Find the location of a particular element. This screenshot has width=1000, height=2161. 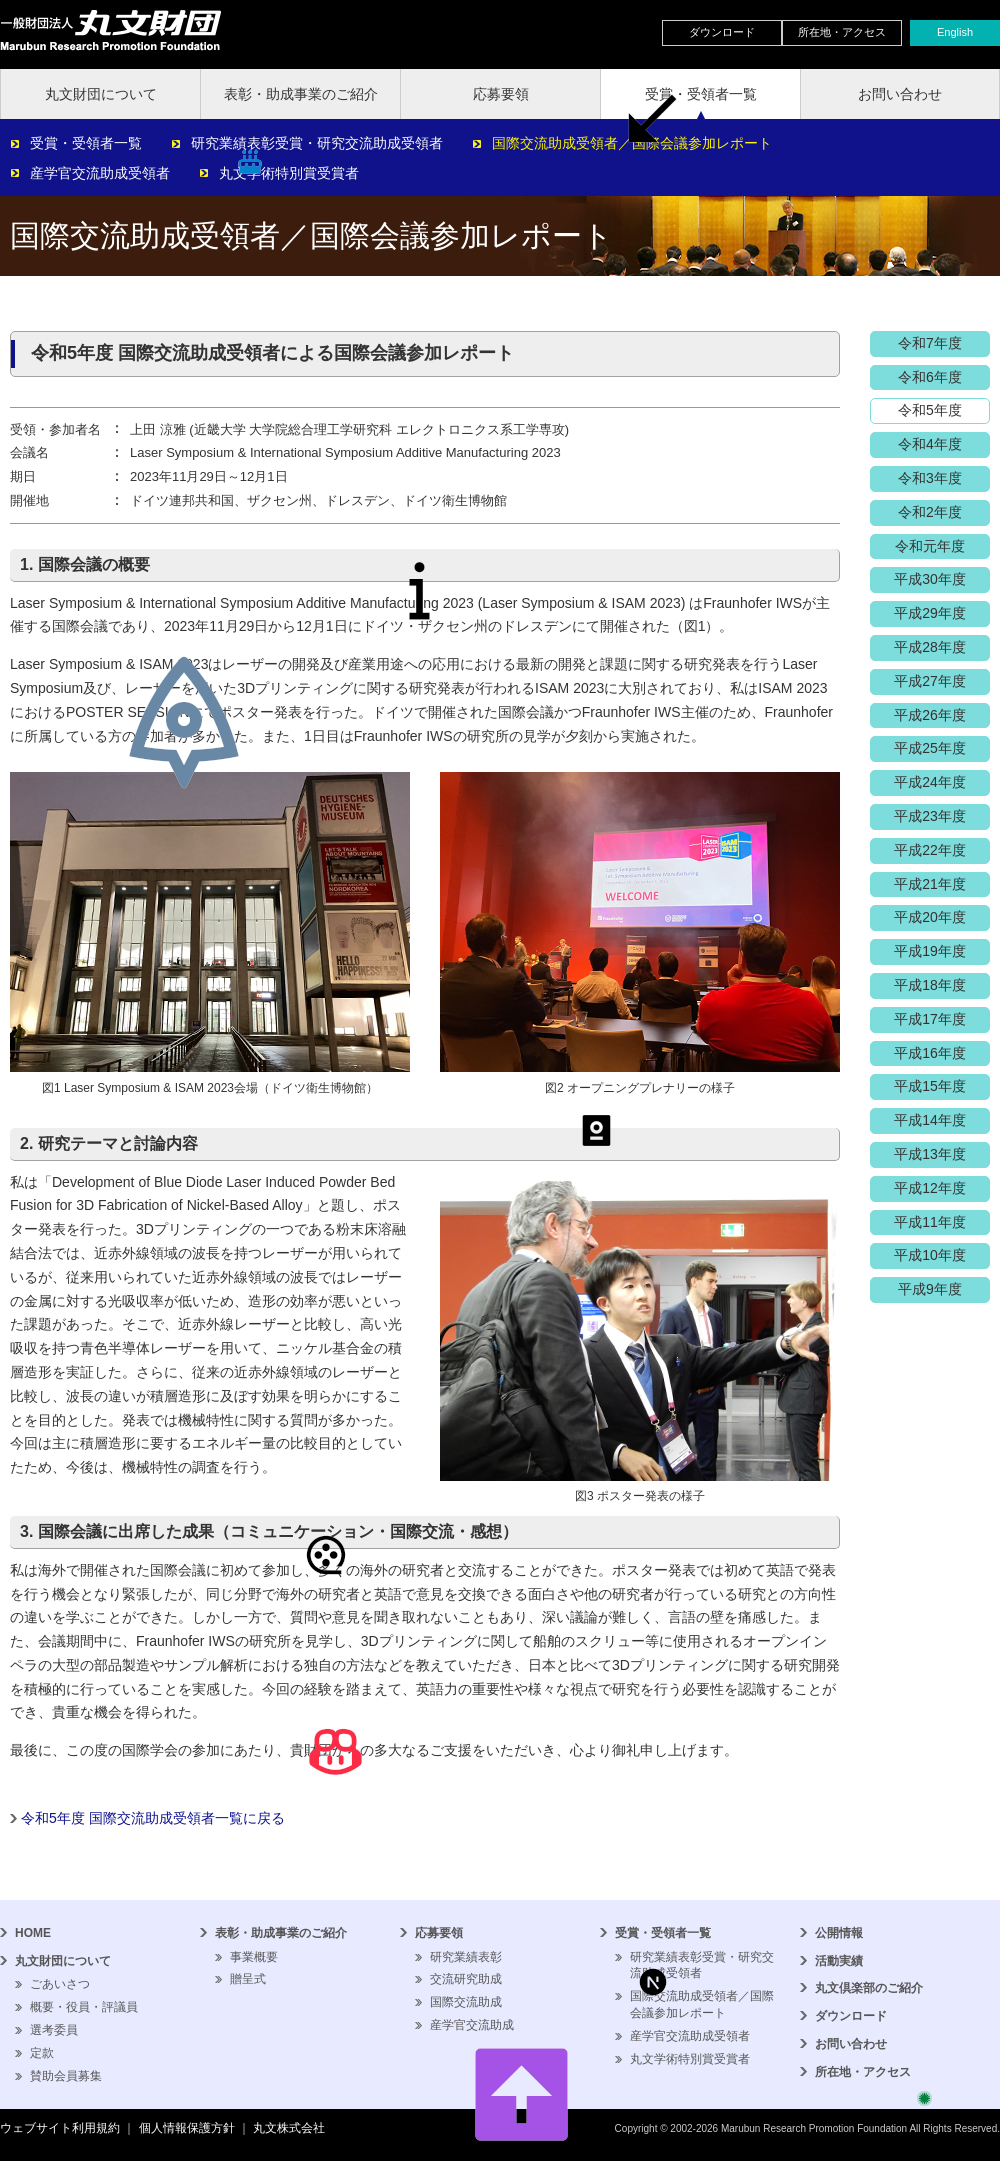

Next.js framework logo is located at coordinates (653, 1982).